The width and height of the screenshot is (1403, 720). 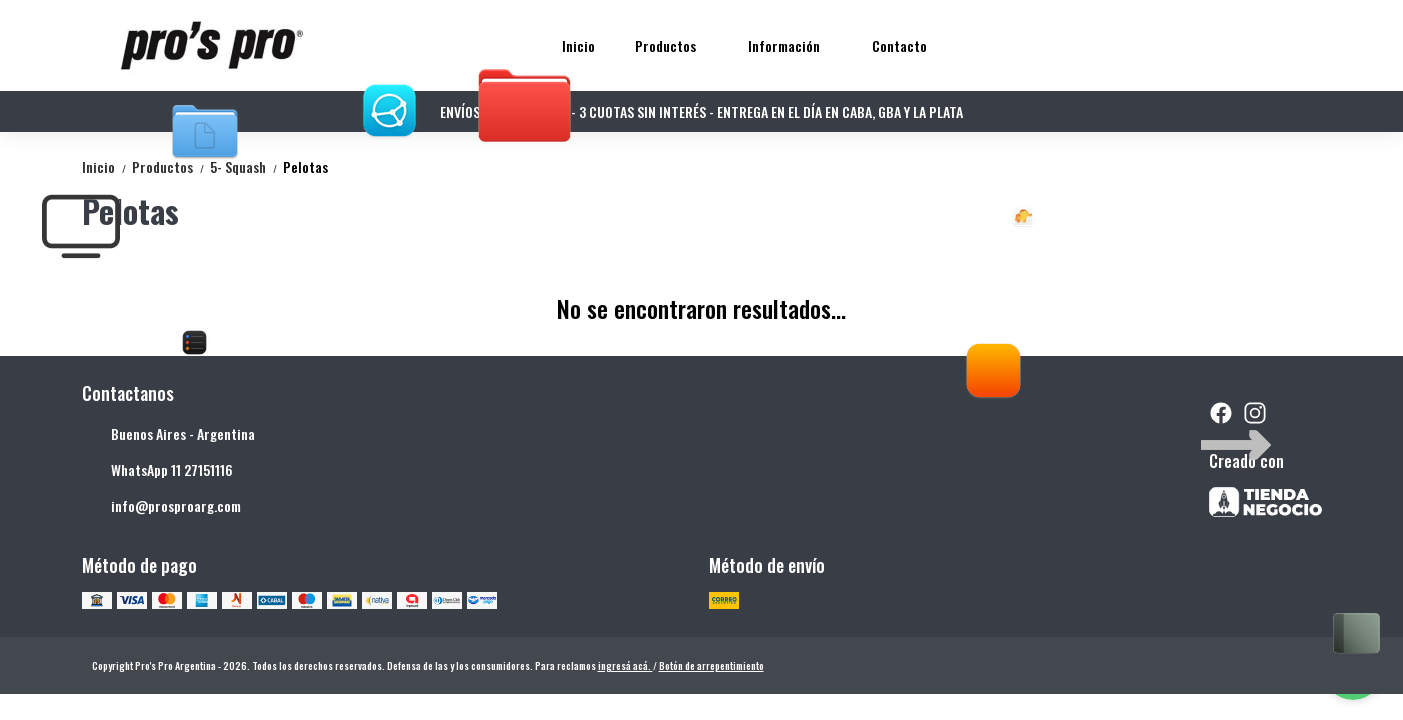 I want to click on open the reminders app, so click(x=194, y=342).